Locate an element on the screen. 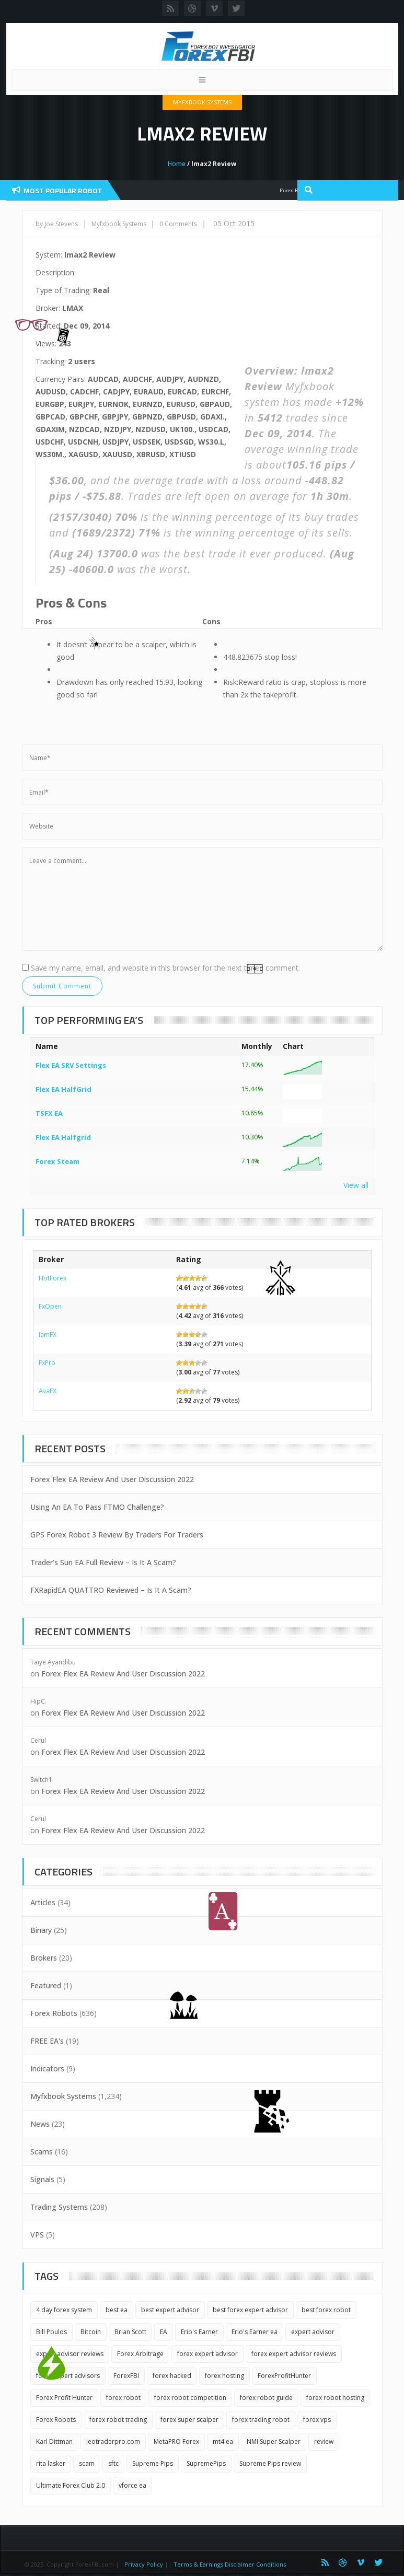 The height and width of the screenshot is (2576, 404). toggle cool or casual style for avatar is located at coordinates (31, 325).